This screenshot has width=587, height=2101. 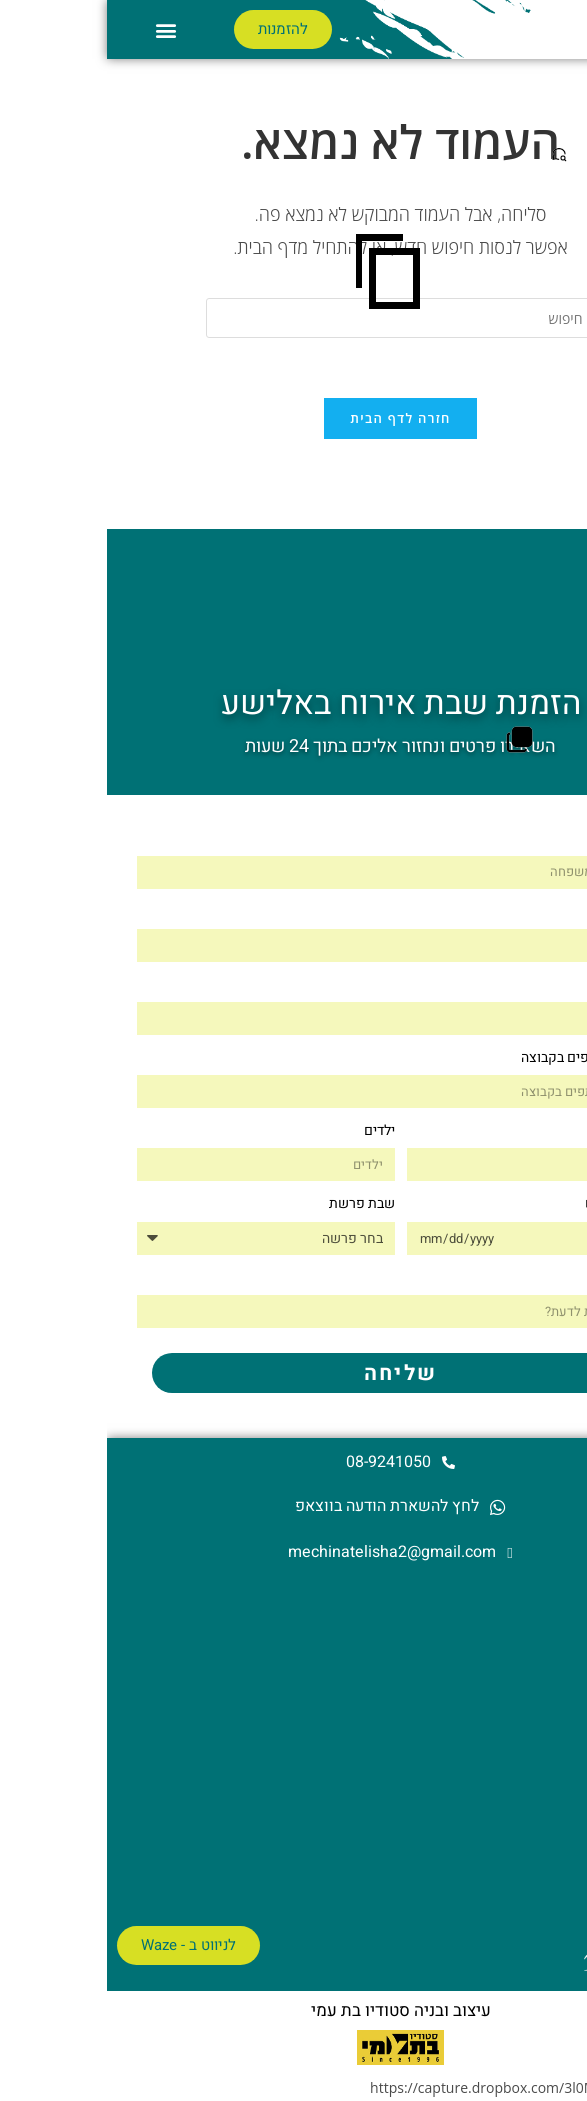 I want to click on copy to clipboard, so click(x=389, y=271).